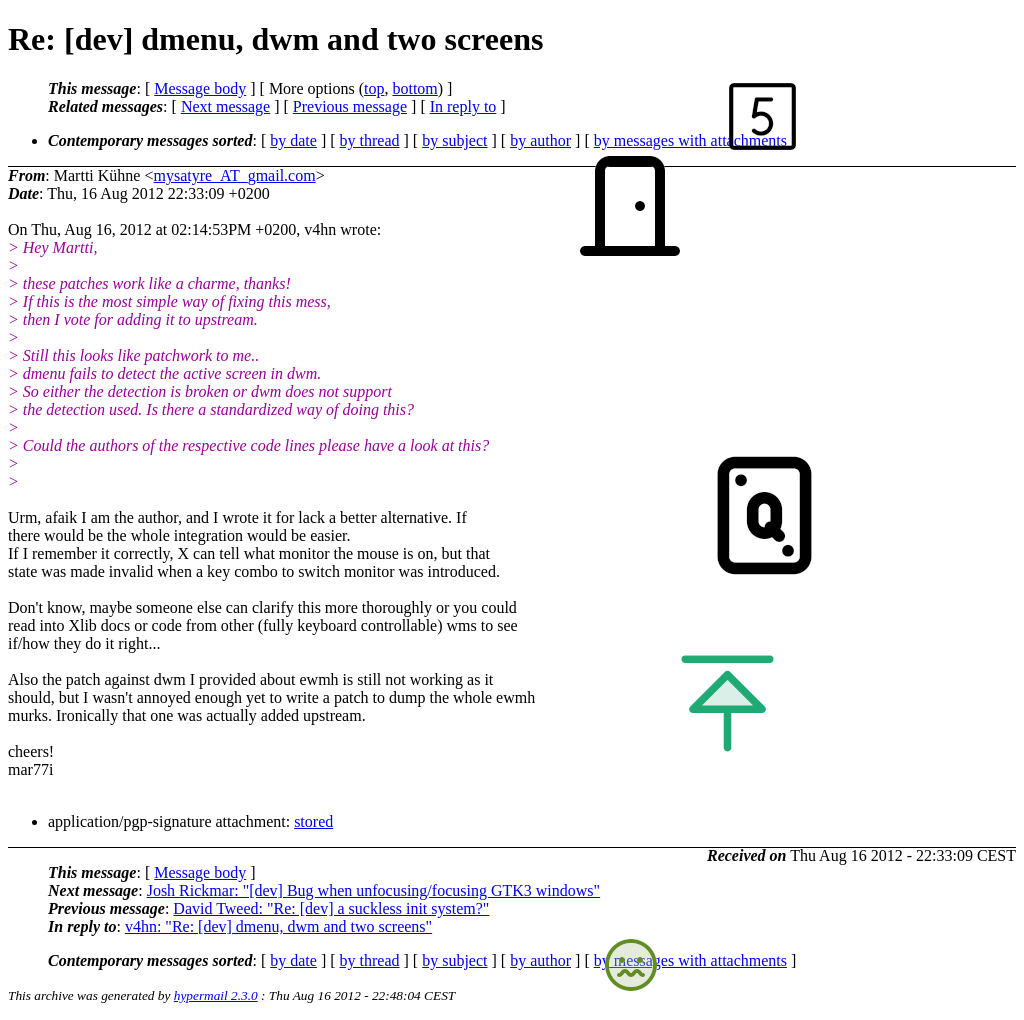  What do you see at coordinates (631, 965) in the screenshot?
I see `indicates nervous or anxious status` at bounding box center [631, 965].